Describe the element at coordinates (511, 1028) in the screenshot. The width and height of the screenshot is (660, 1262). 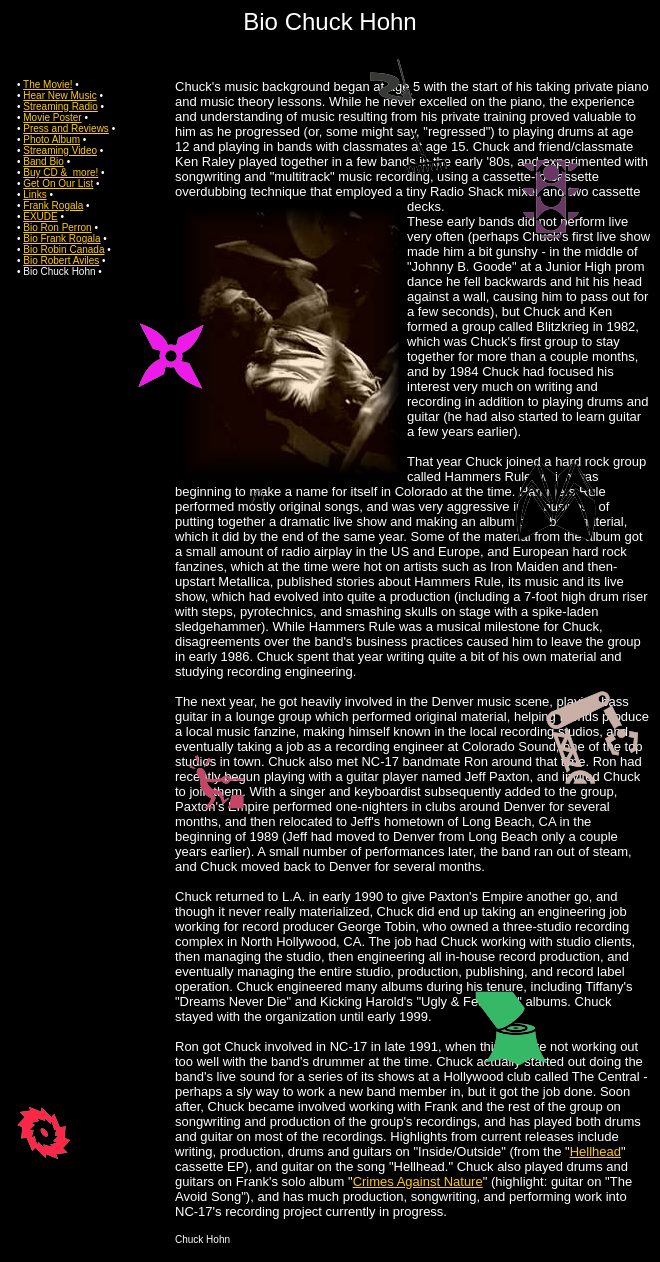
I see `logging or deforestation activity indicator` at that location.